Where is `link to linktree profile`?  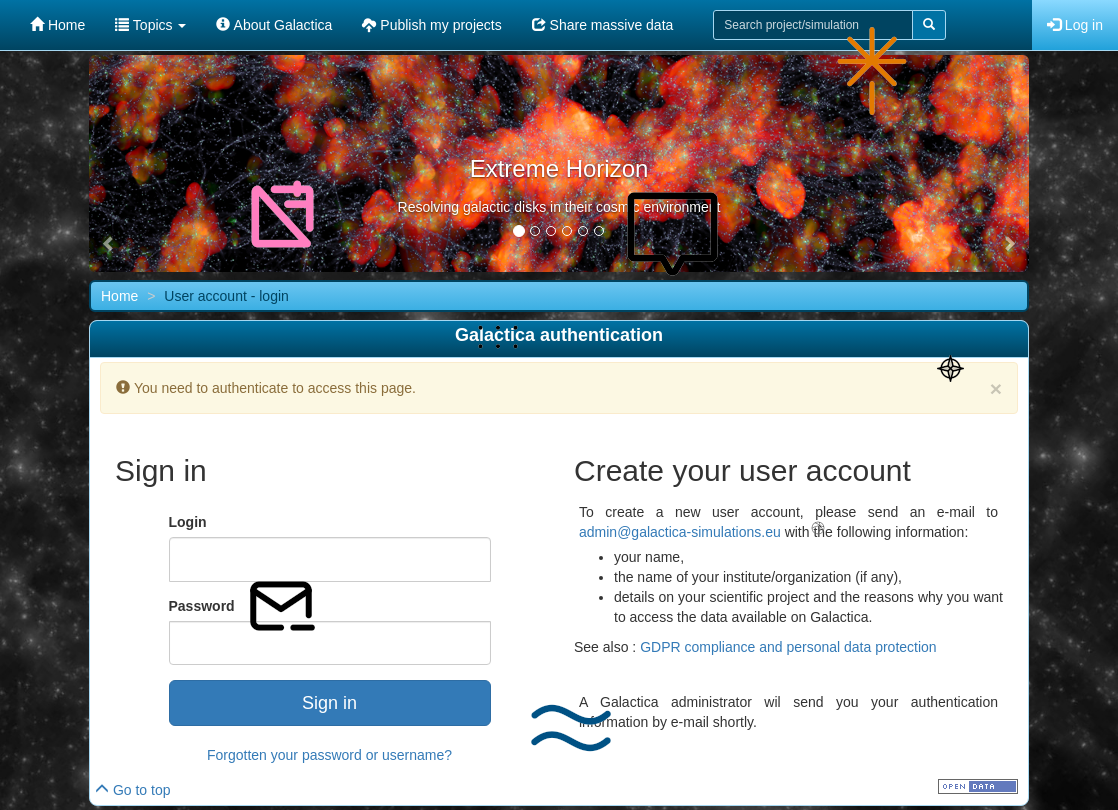 link to linktree profile is located at coordinates (872, 71).